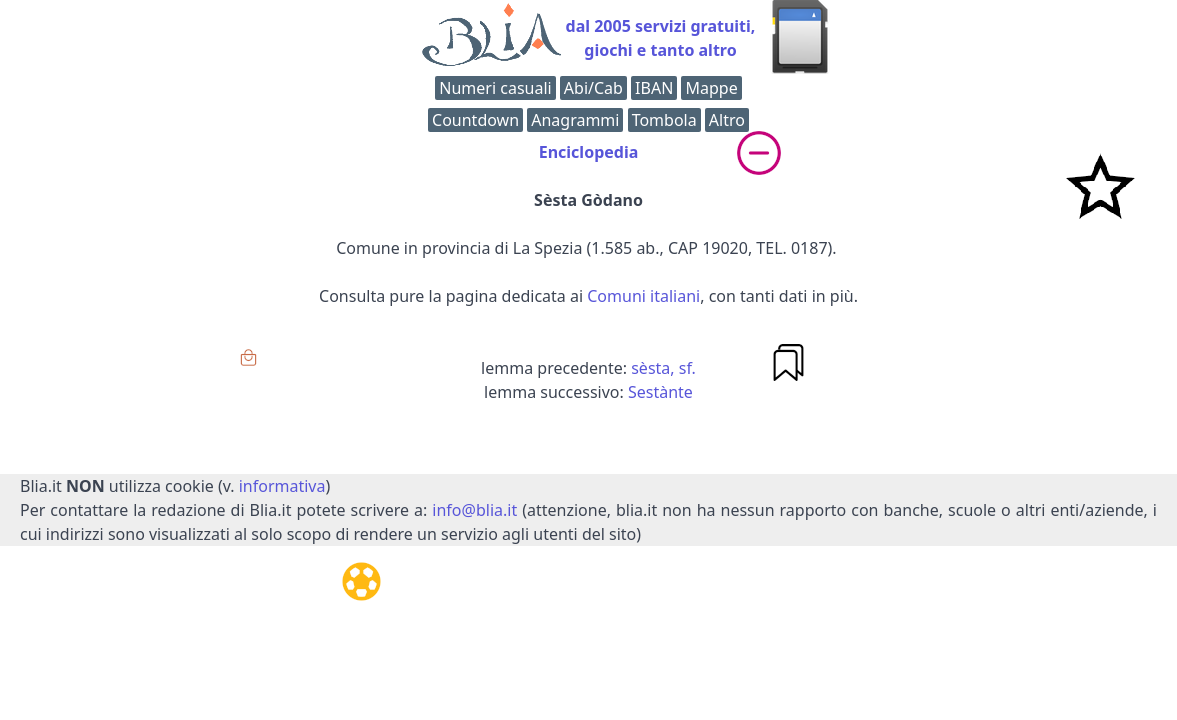 The height and width of the screenshot is (720, 1177). I want to click on access football or soccer content, so click(361, 581).